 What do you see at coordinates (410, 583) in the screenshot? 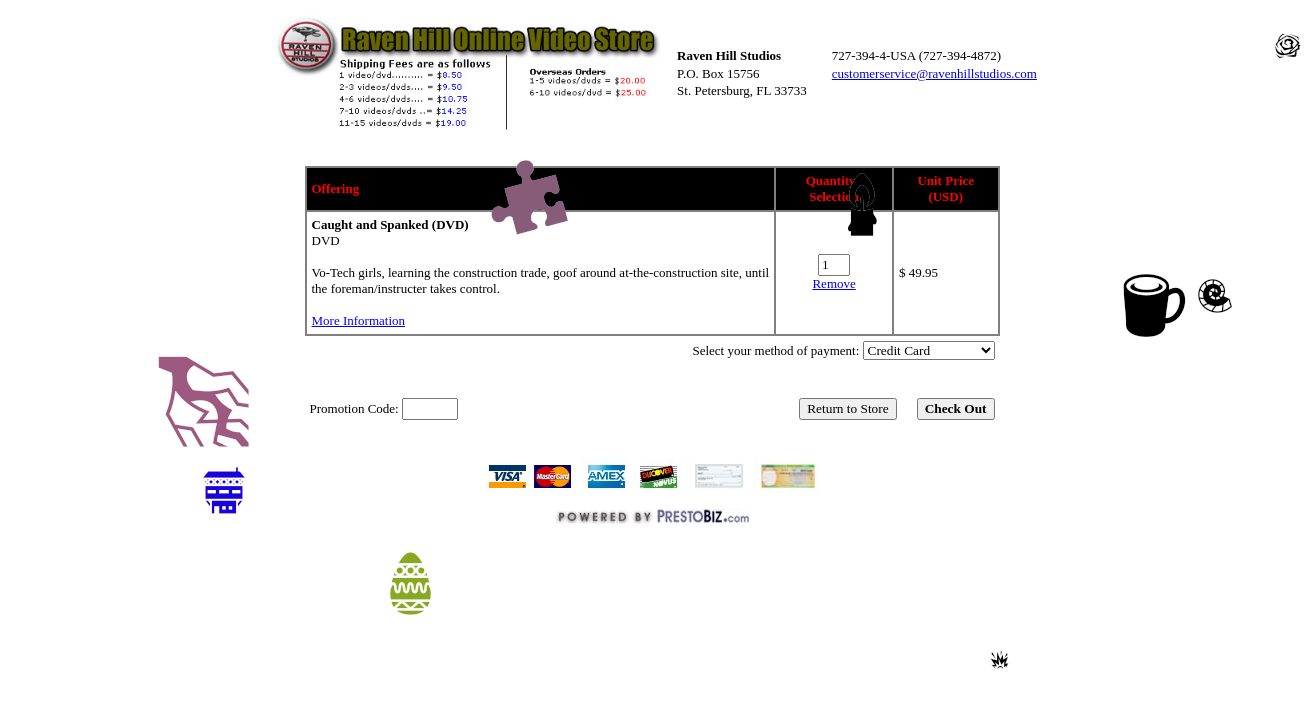
I see `easter or spring seasonal event indicator` at bounding box center [410, 583].